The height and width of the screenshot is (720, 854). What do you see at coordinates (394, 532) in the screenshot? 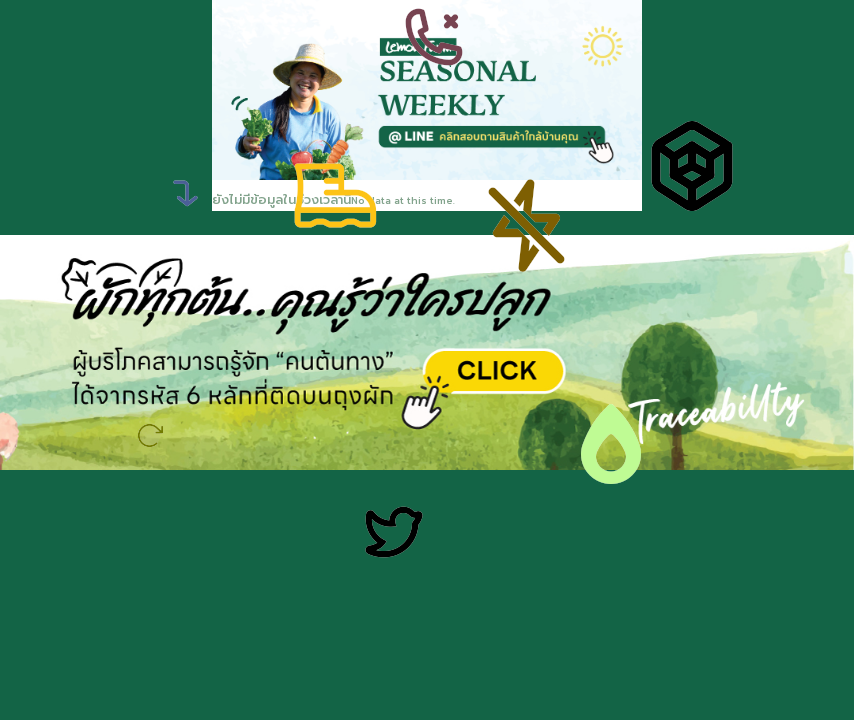
I see `share to twitter` at bounding box center [394, 532].